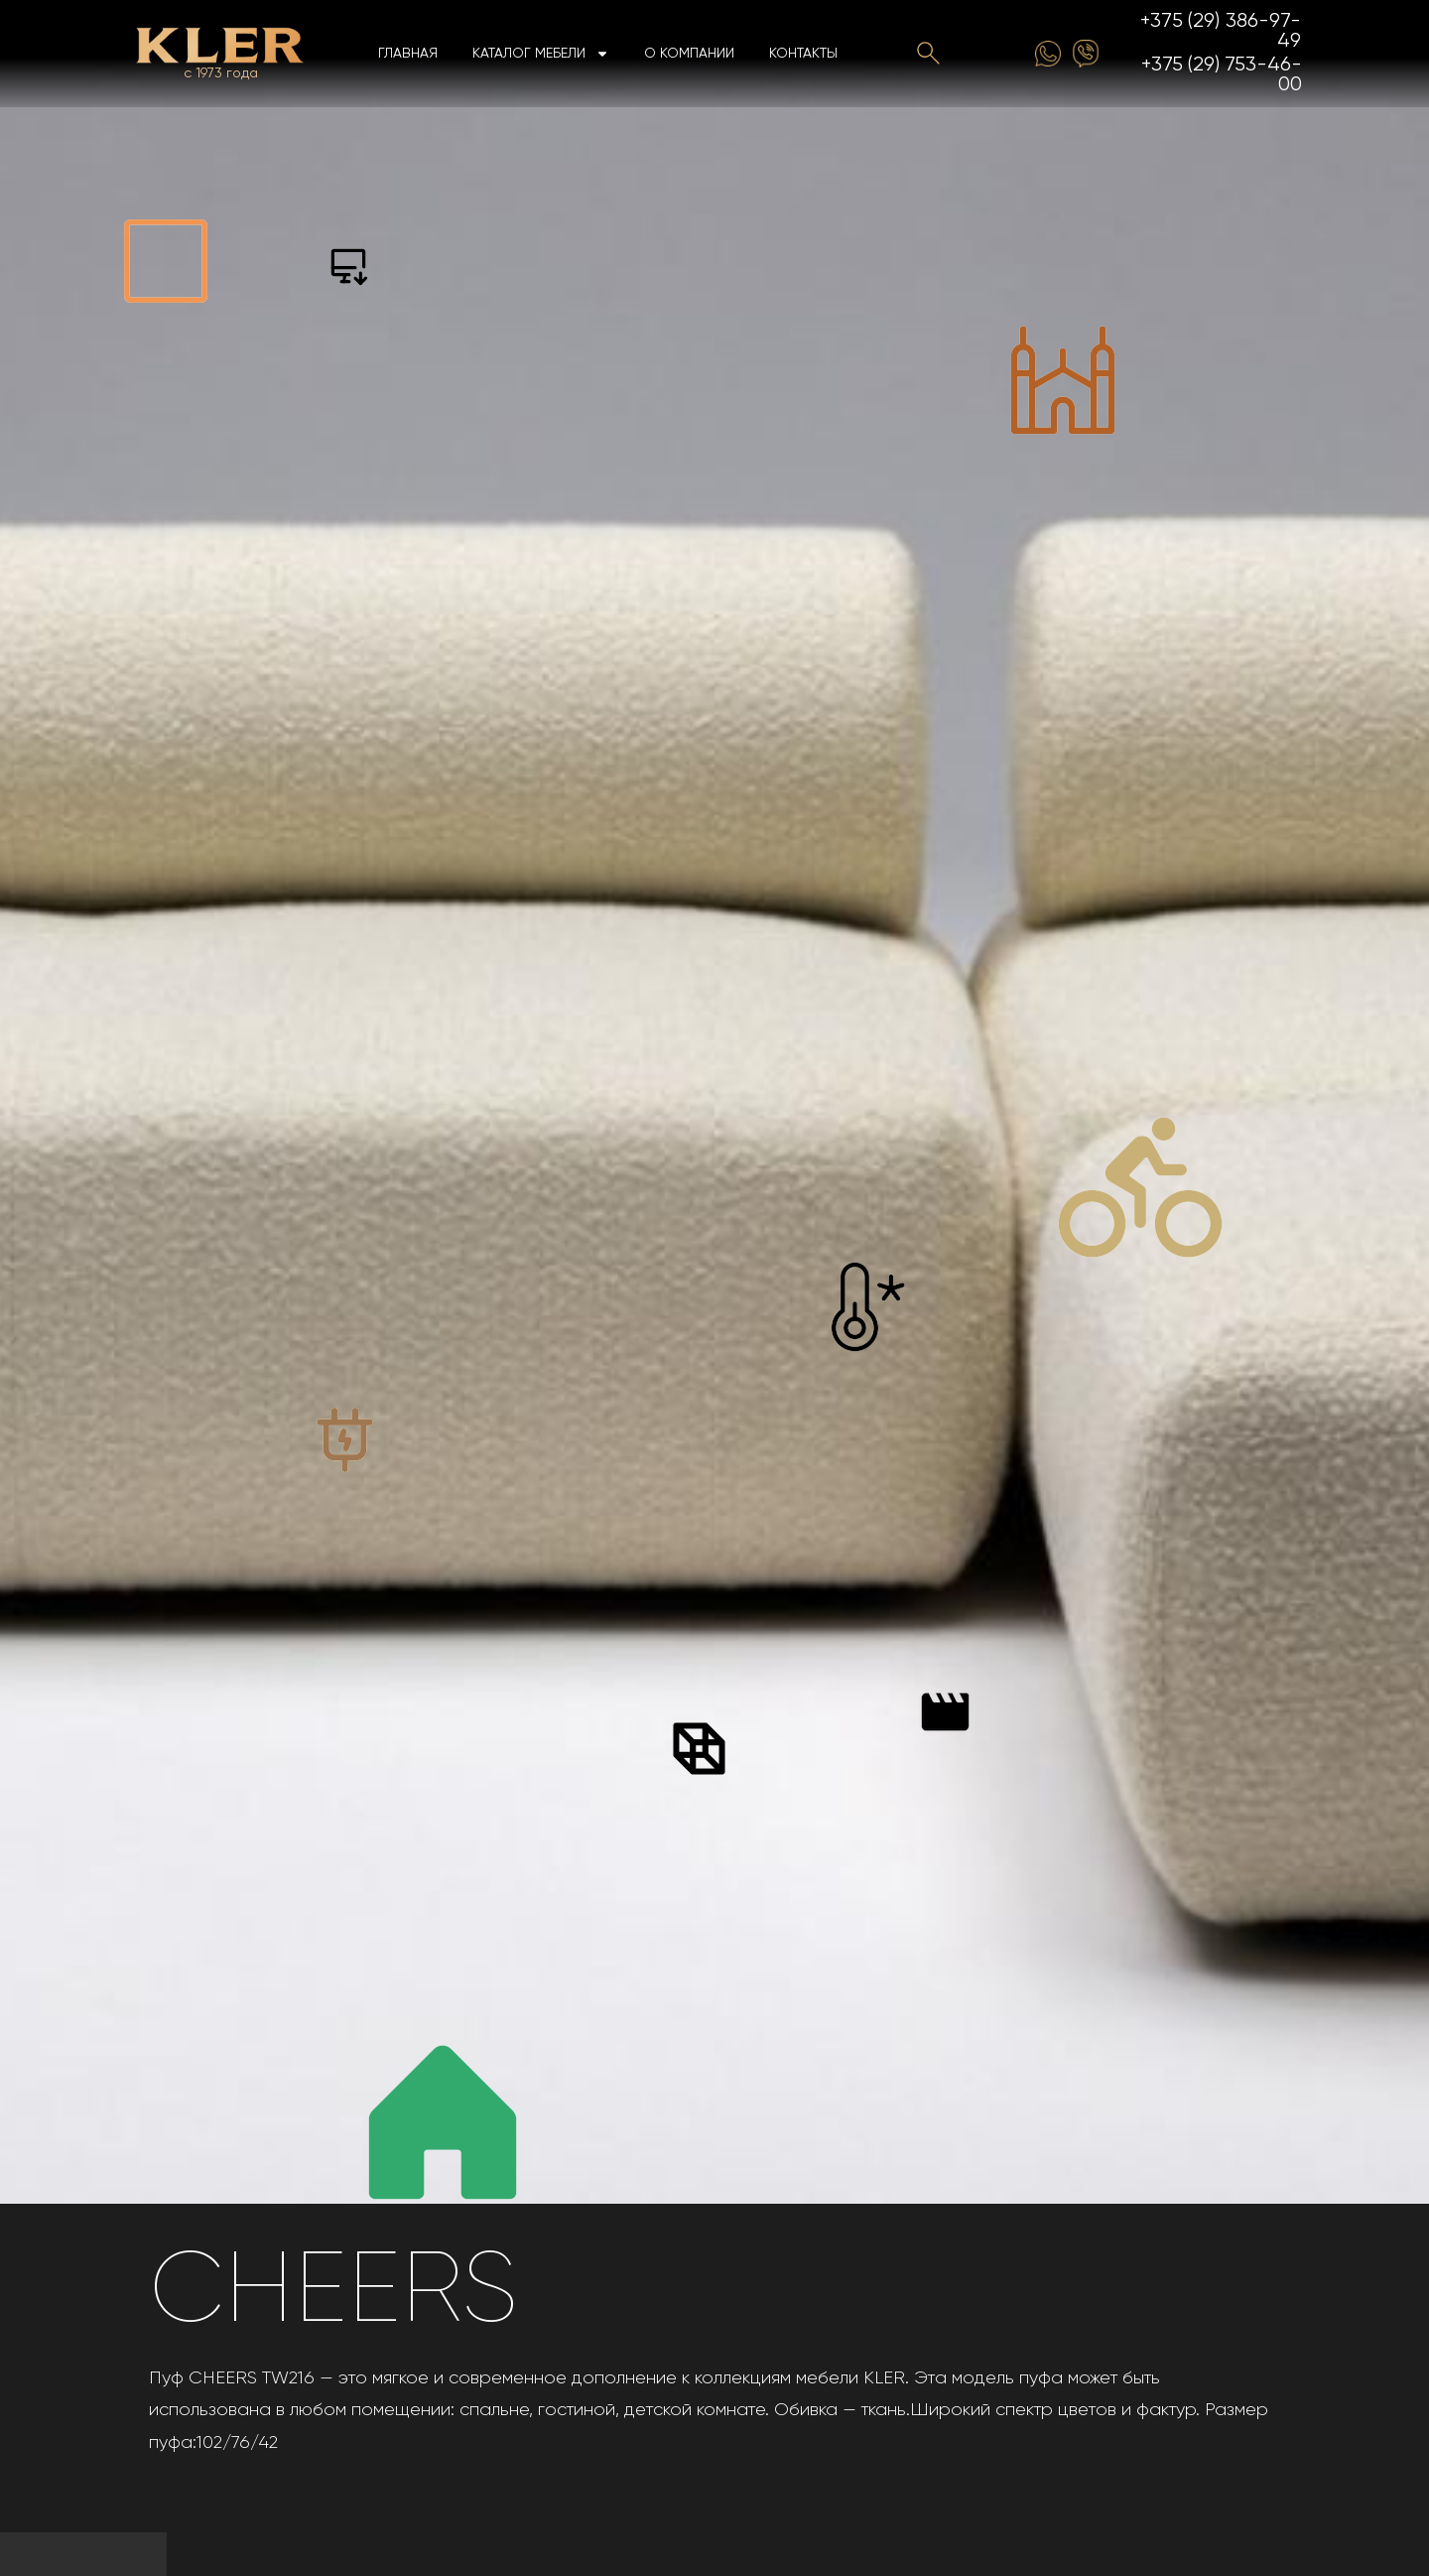 This screenshot has width=1429, height=2576. What do you see at coordinates (1140, 1187) in the screenshot?
I see `access bike-sharing or cycling options` at bounding box center [1140, 1187].